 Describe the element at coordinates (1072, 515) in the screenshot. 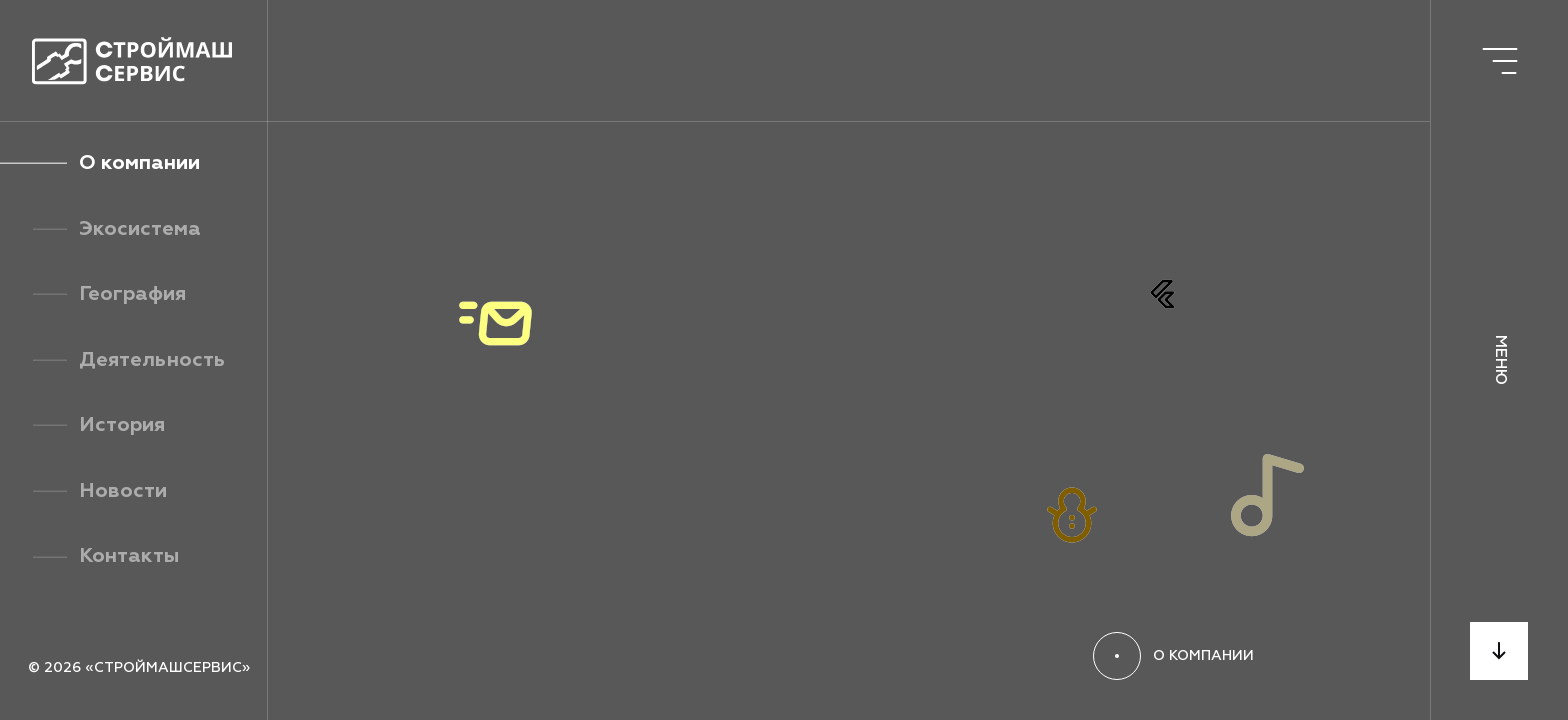

I see `indicates winter or cold weather conditions` at that location.